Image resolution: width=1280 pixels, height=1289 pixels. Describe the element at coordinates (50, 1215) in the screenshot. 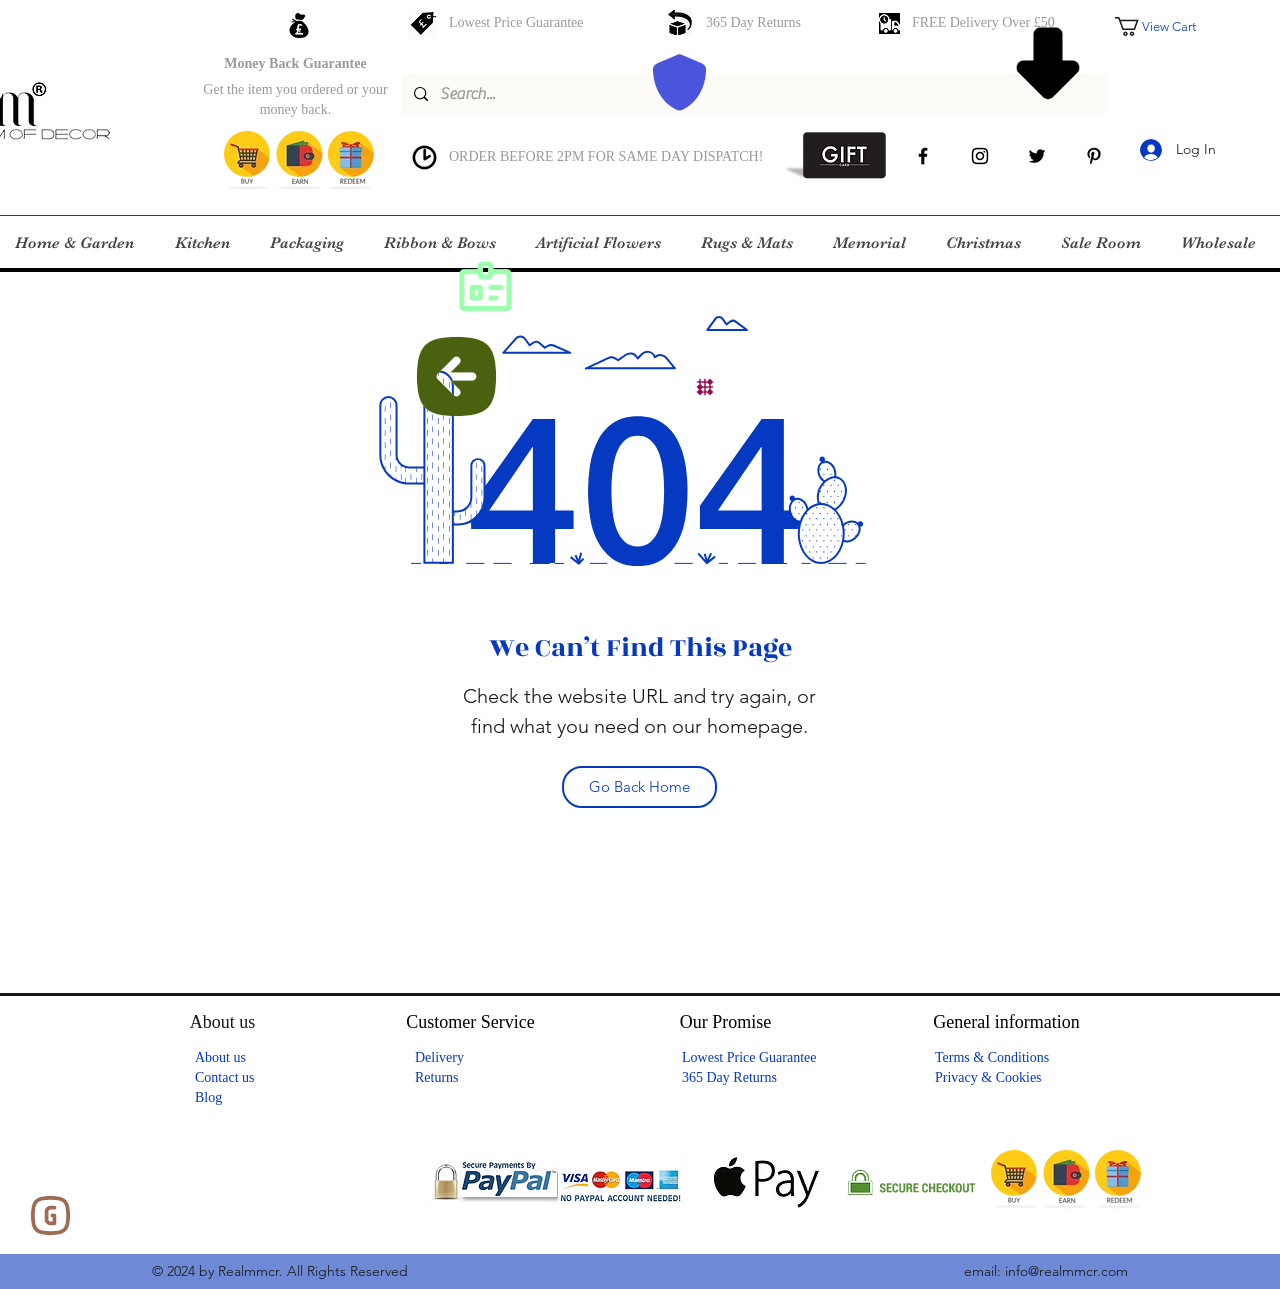

I see `google or g suite service shortcut` at that location.